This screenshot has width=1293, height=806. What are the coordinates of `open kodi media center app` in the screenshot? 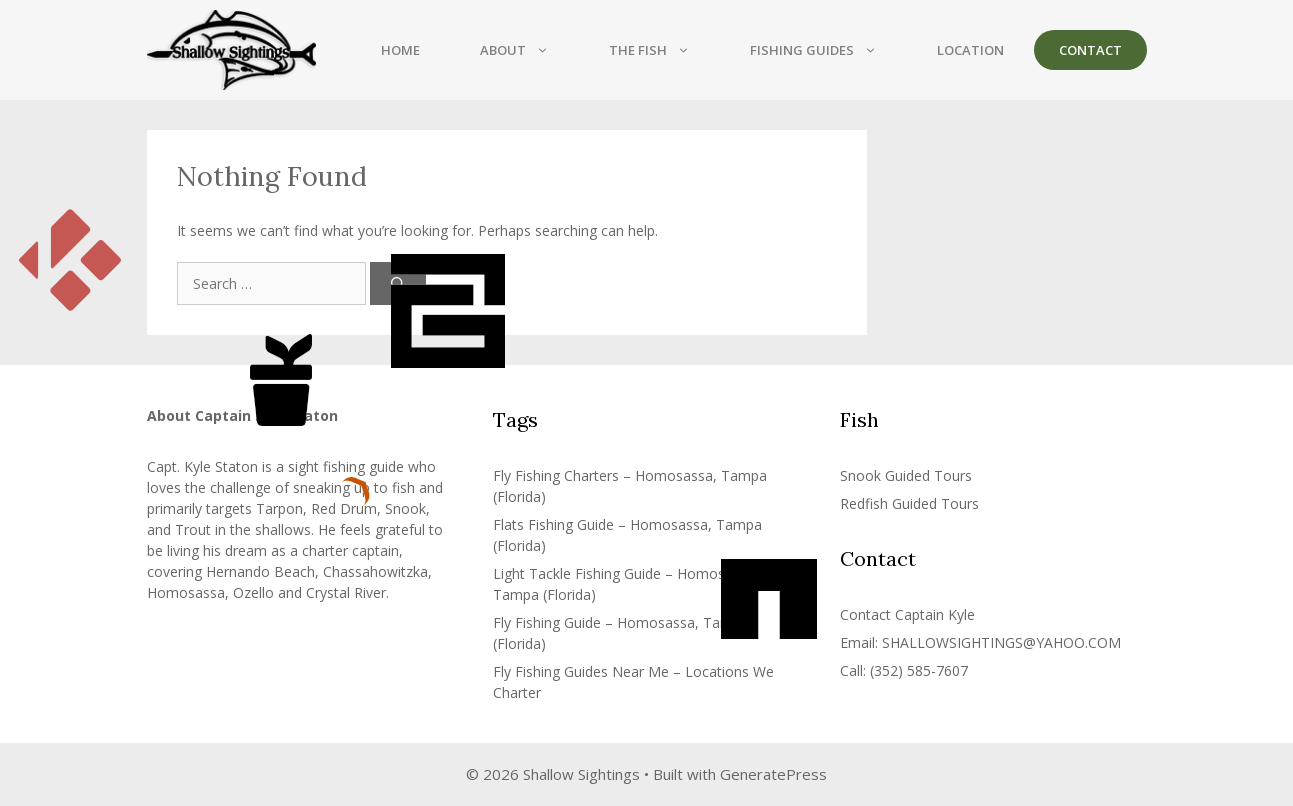 It's located at (70, 260).